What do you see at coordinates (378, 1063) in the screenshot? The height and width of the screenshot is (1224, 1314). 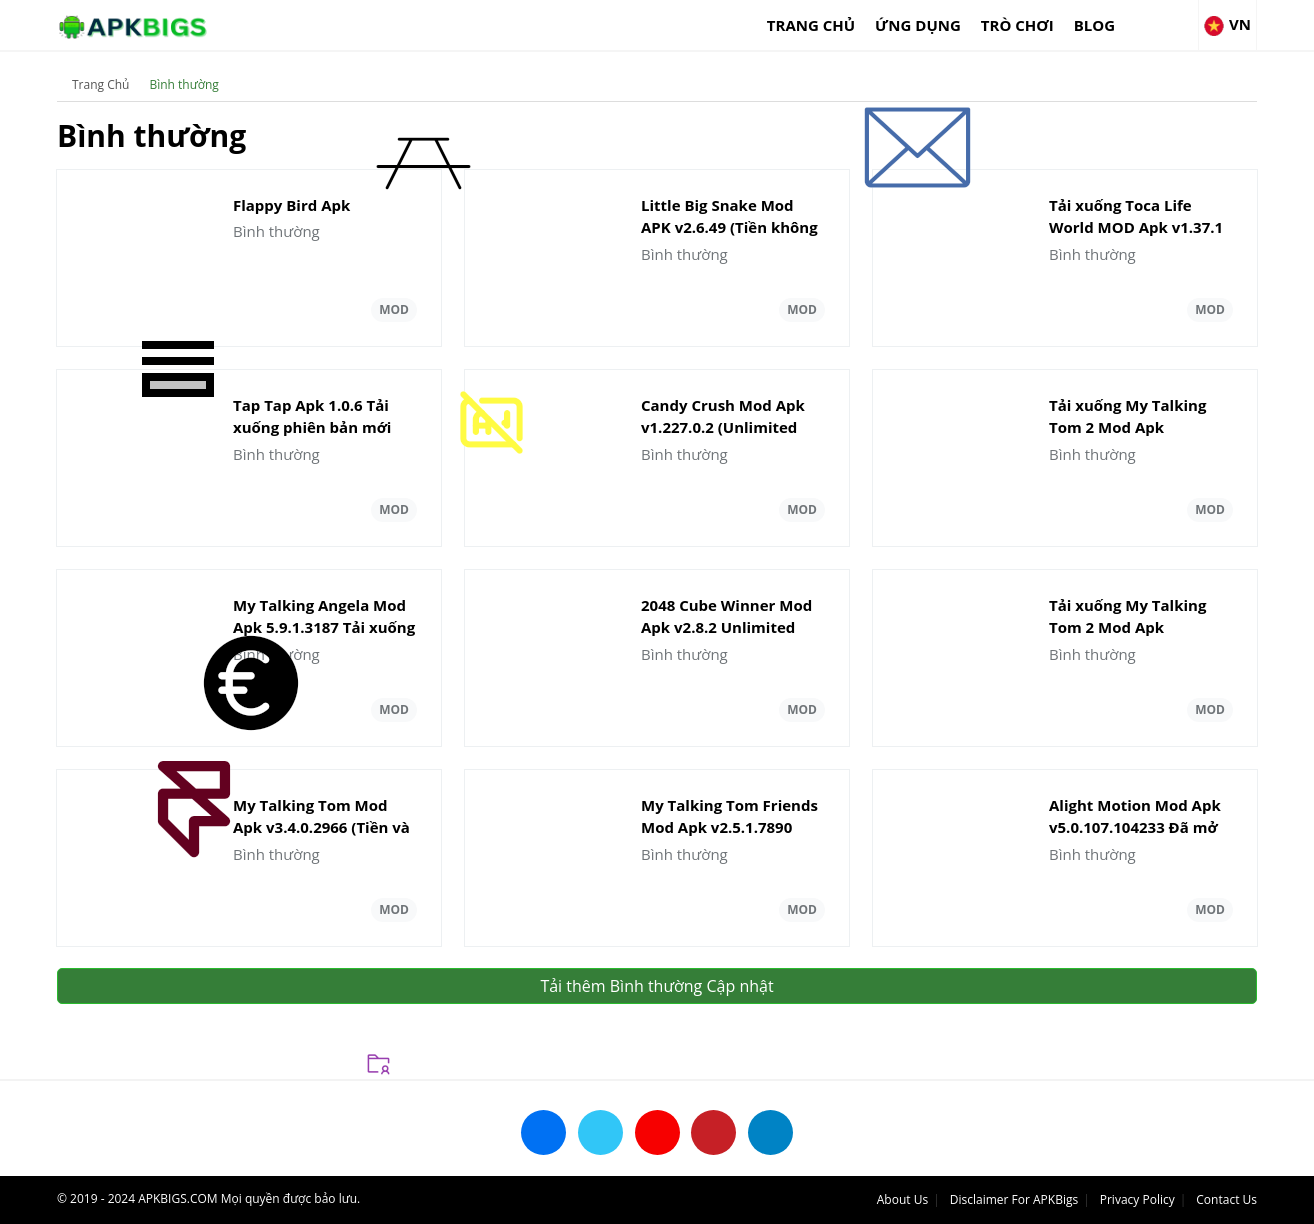 I see `access user profile folder` at bounding box center [378, 1063].